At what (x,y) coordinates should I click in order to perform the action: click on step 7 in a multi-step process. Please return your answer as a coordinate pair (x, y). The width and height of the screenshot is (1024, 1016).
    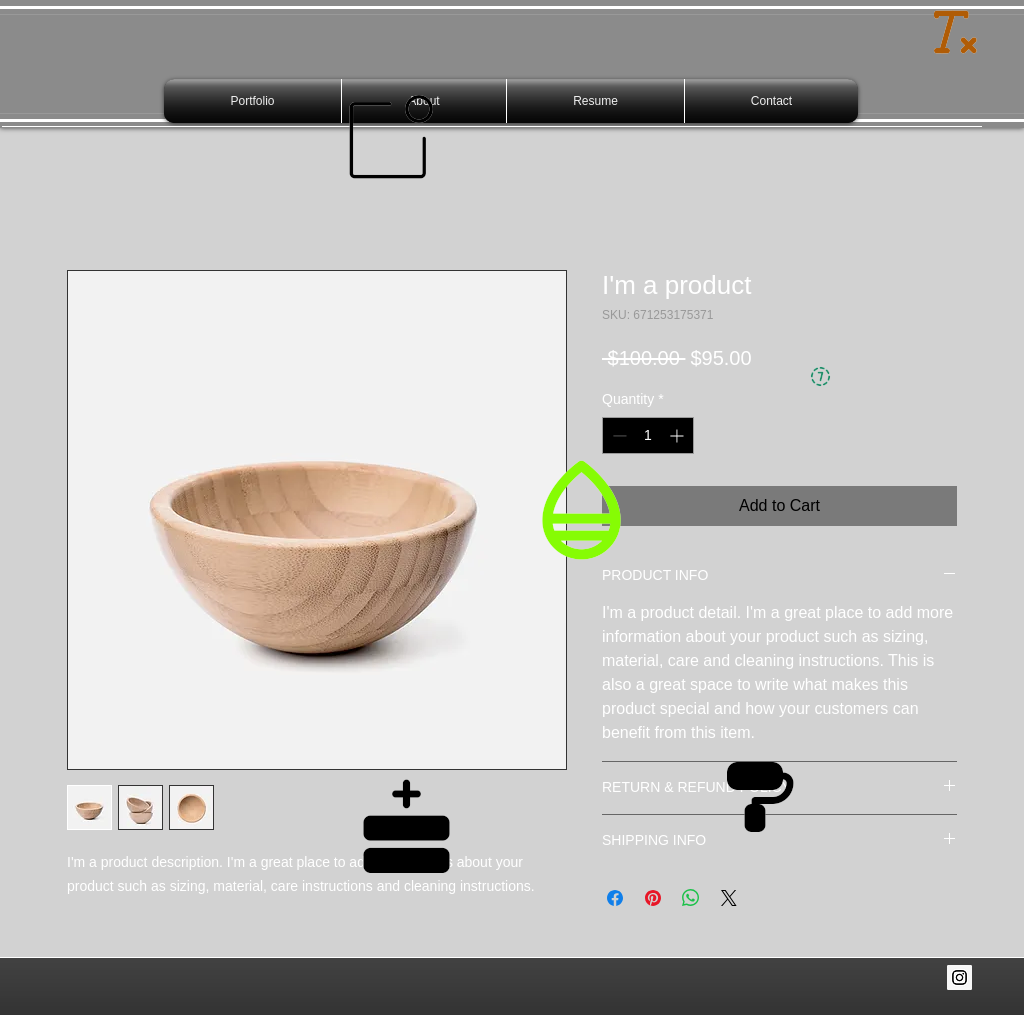
    Looking at the image, I should click on (820, 376).